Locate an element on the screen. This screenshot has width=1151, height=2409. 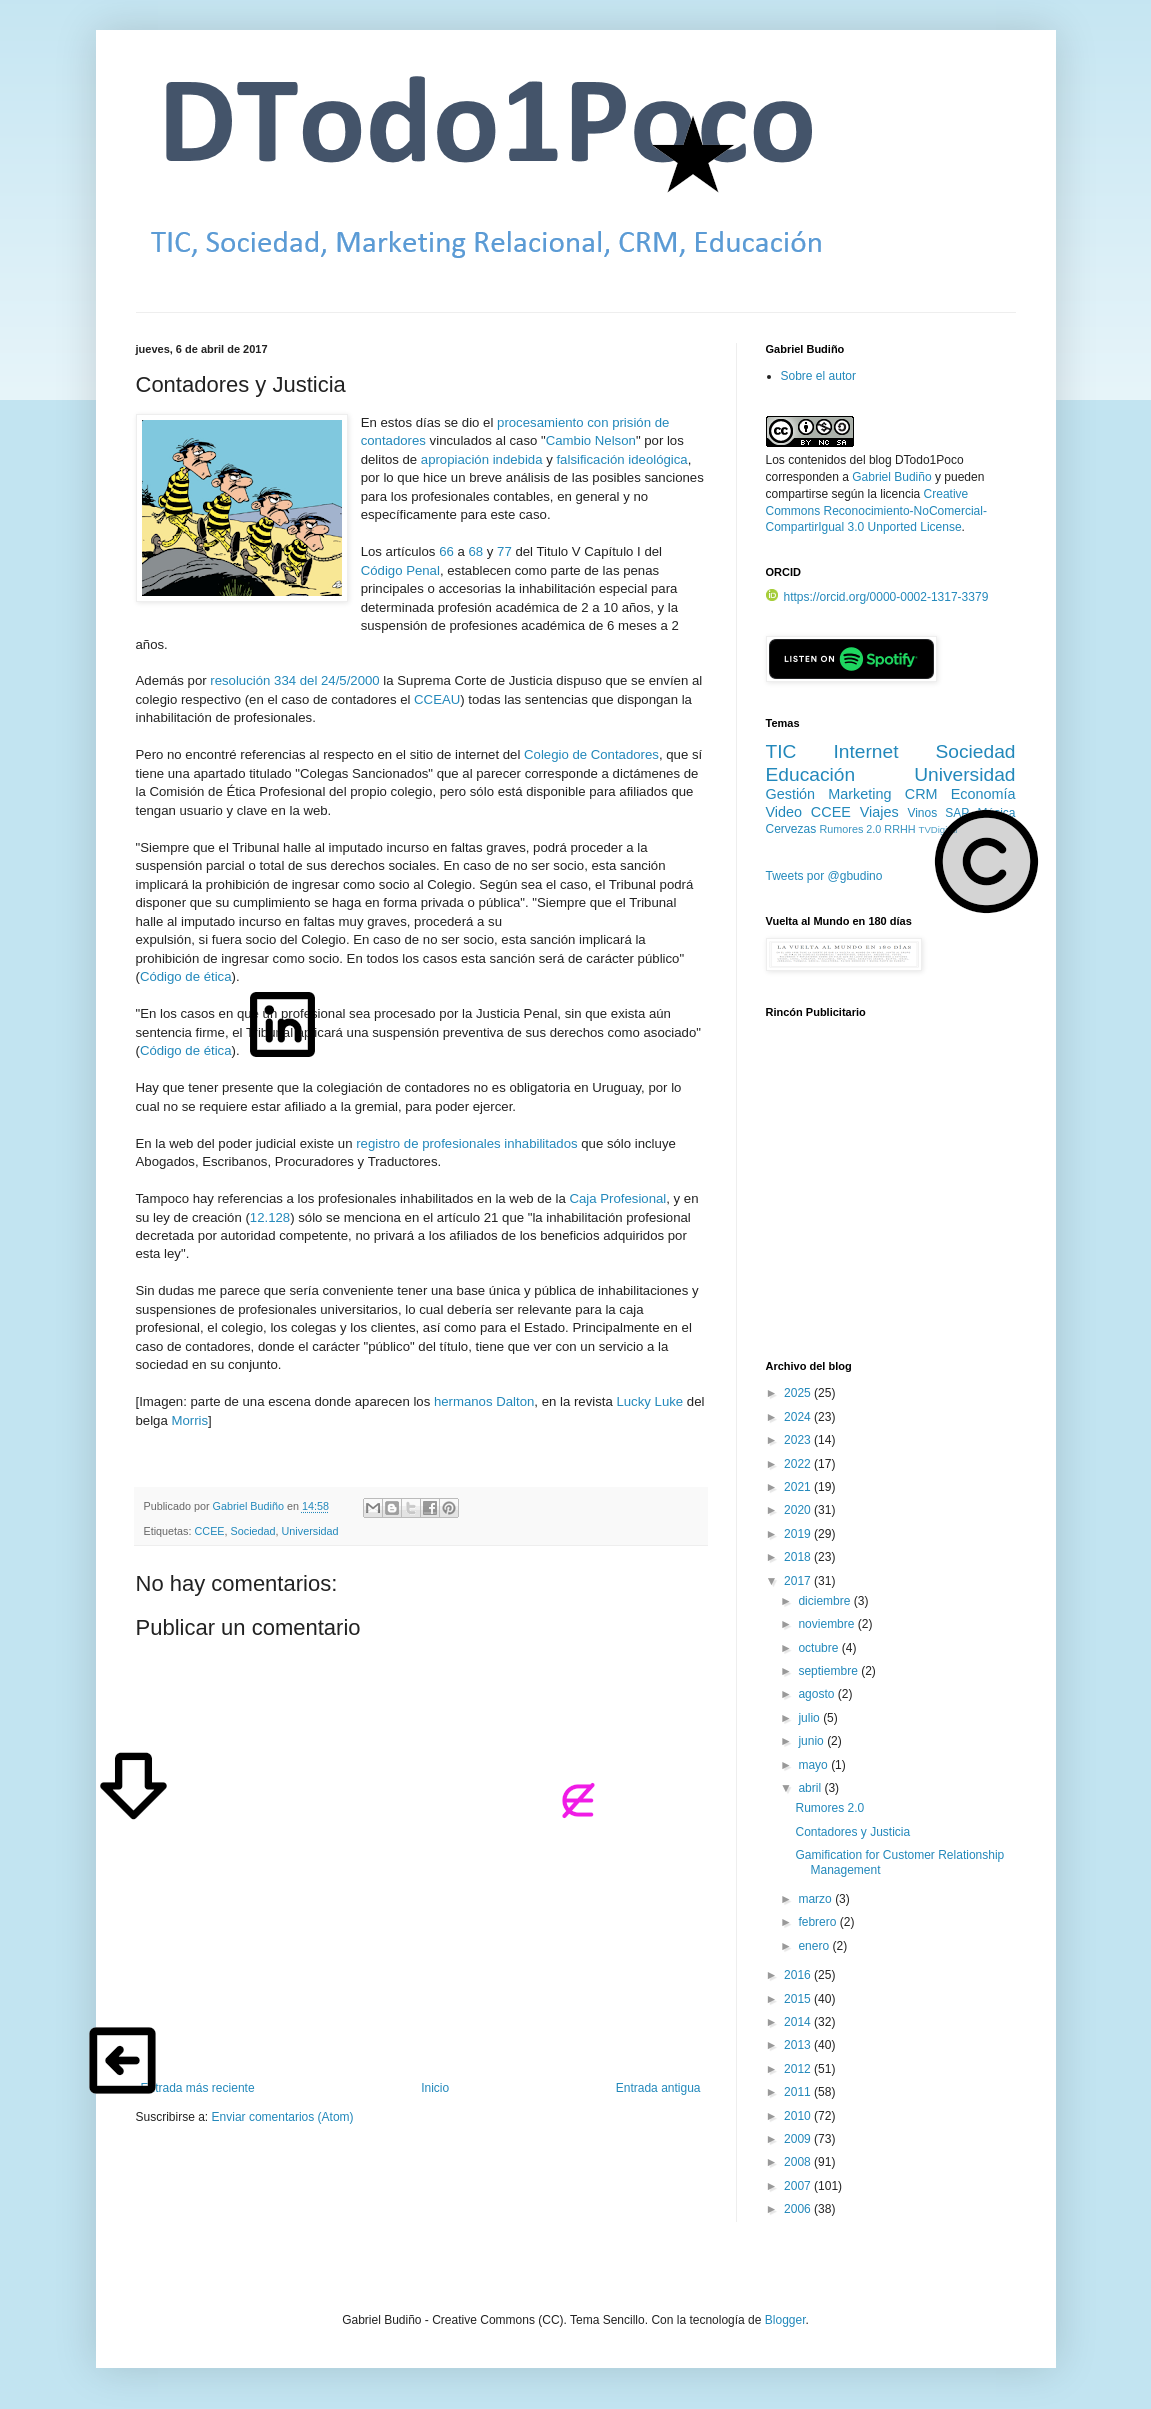
open LinkedIn profile or app is located at coordinates (282, 1024).